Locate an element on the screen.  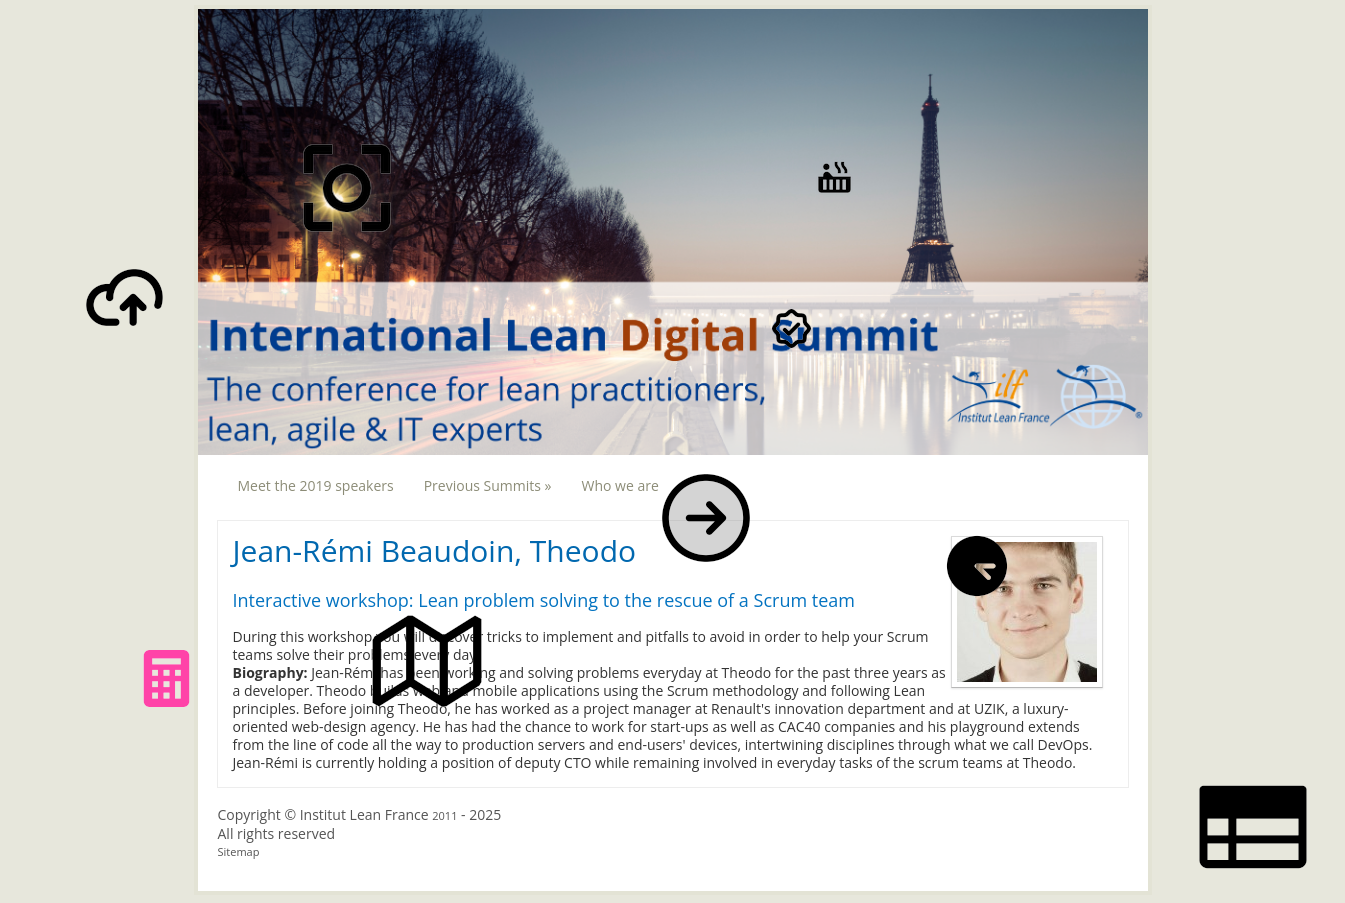
center focus on camera or viewfinder is located at coordinates (347, 188).